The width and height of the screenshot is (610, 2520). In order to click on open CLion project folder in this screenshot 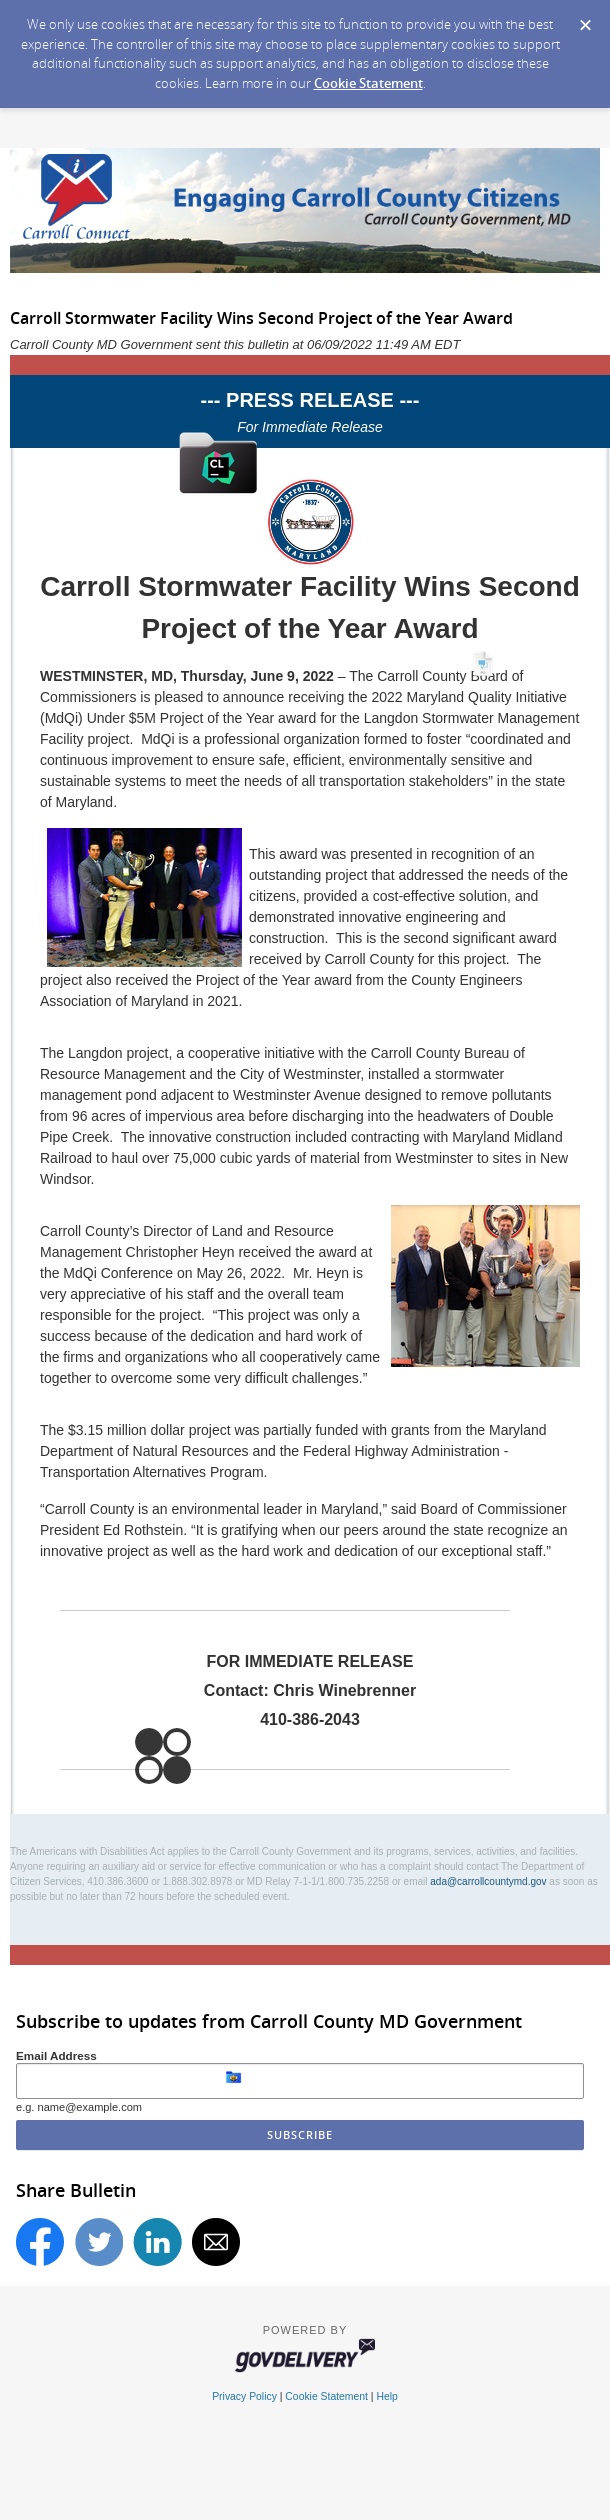, I will do `click(218, 465)`.